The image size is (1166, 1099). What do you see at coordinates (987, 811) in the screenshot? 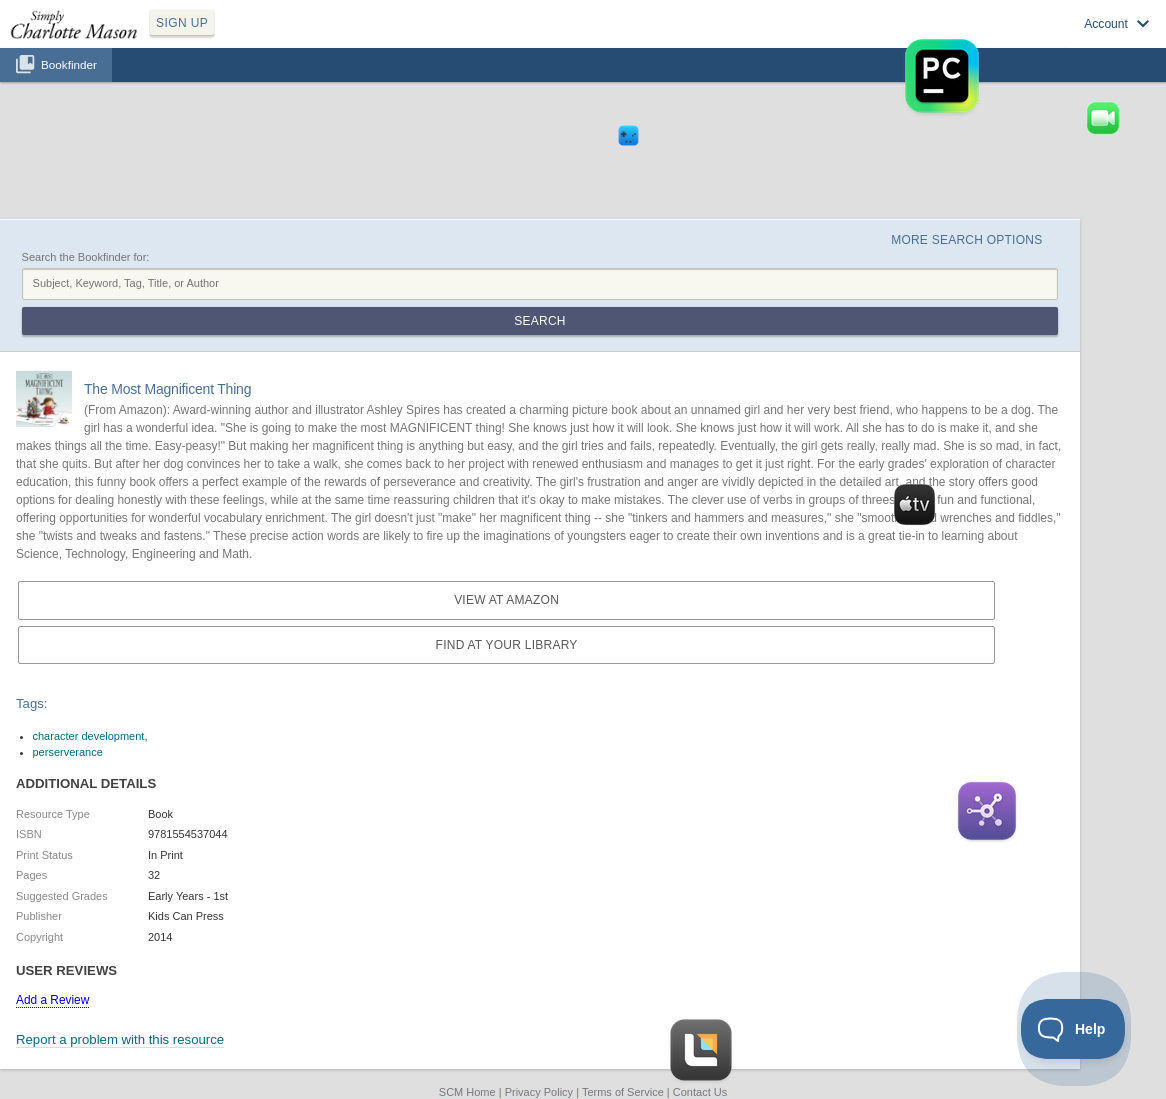
I see `open warpinator to share files between devices on the same network` at bounding box center [987, 811].